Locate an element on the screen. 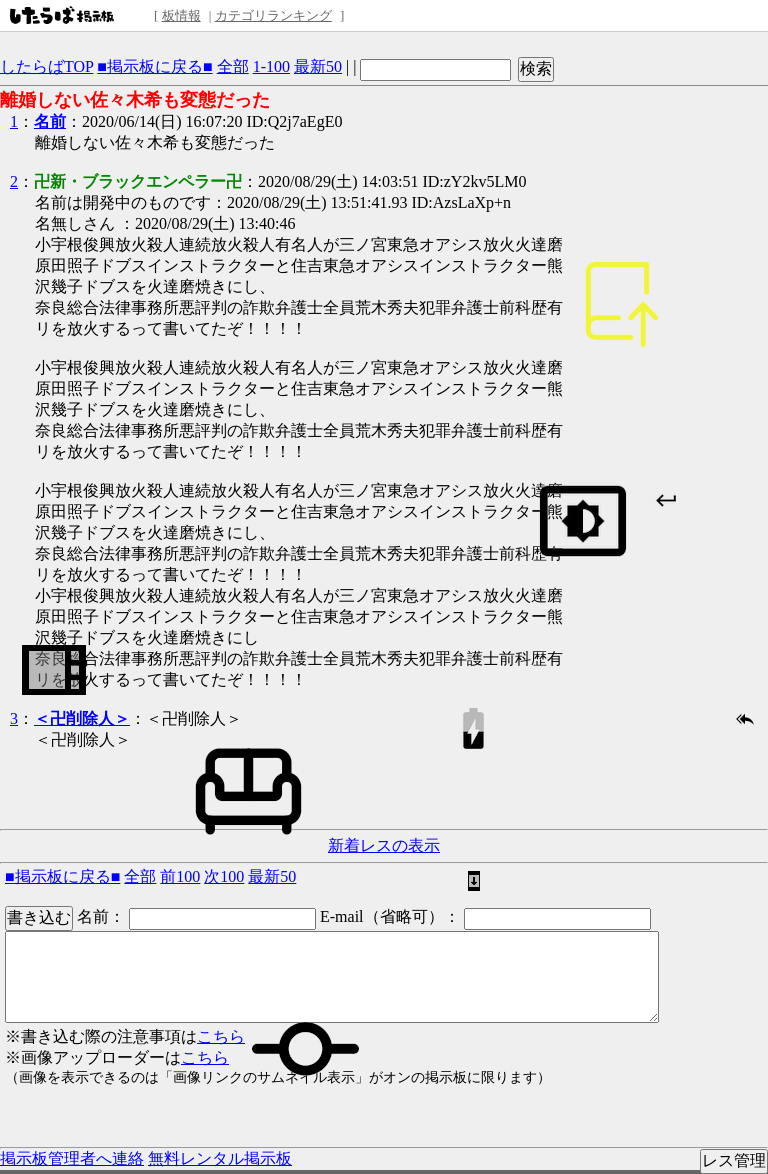 Image resolution: width=768 pixels, height=1174 pixels. toggle sidebar panel visibility is located at coordinates (54, 670).